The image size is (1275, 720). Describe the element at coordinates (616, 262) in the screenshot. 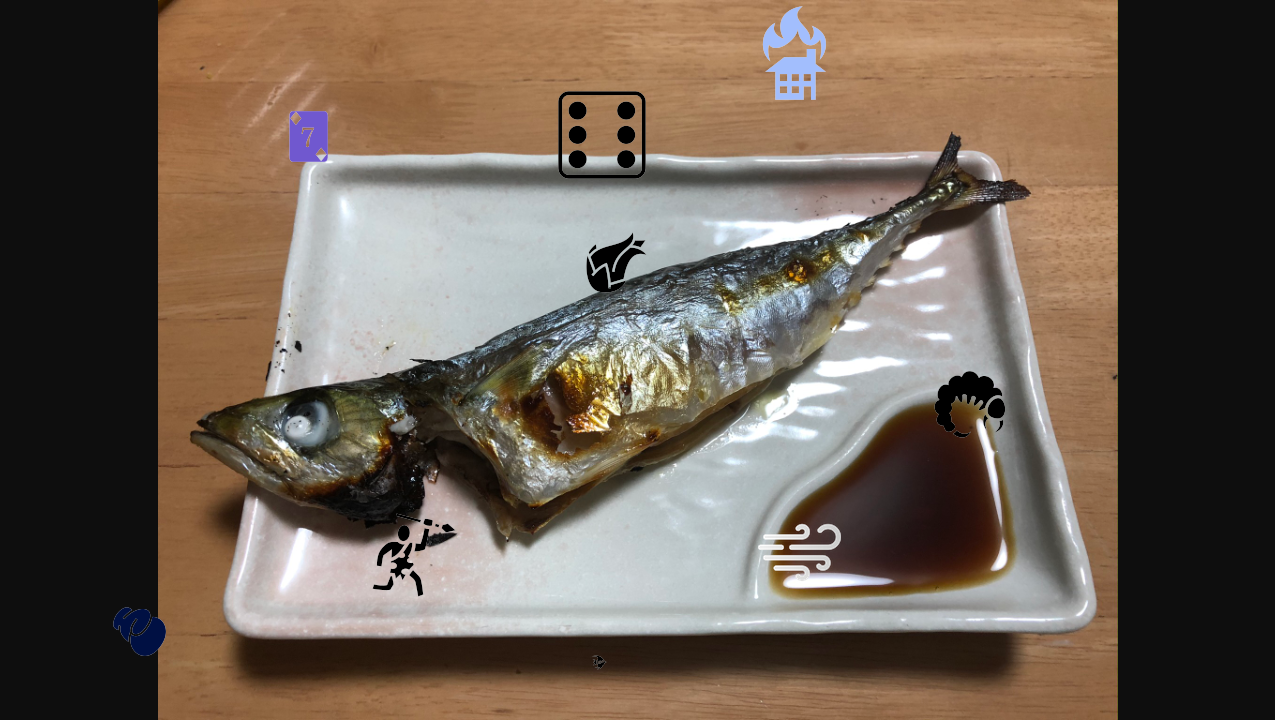

I see `indicates a new sprout or growth stage in a farming game` at that location.